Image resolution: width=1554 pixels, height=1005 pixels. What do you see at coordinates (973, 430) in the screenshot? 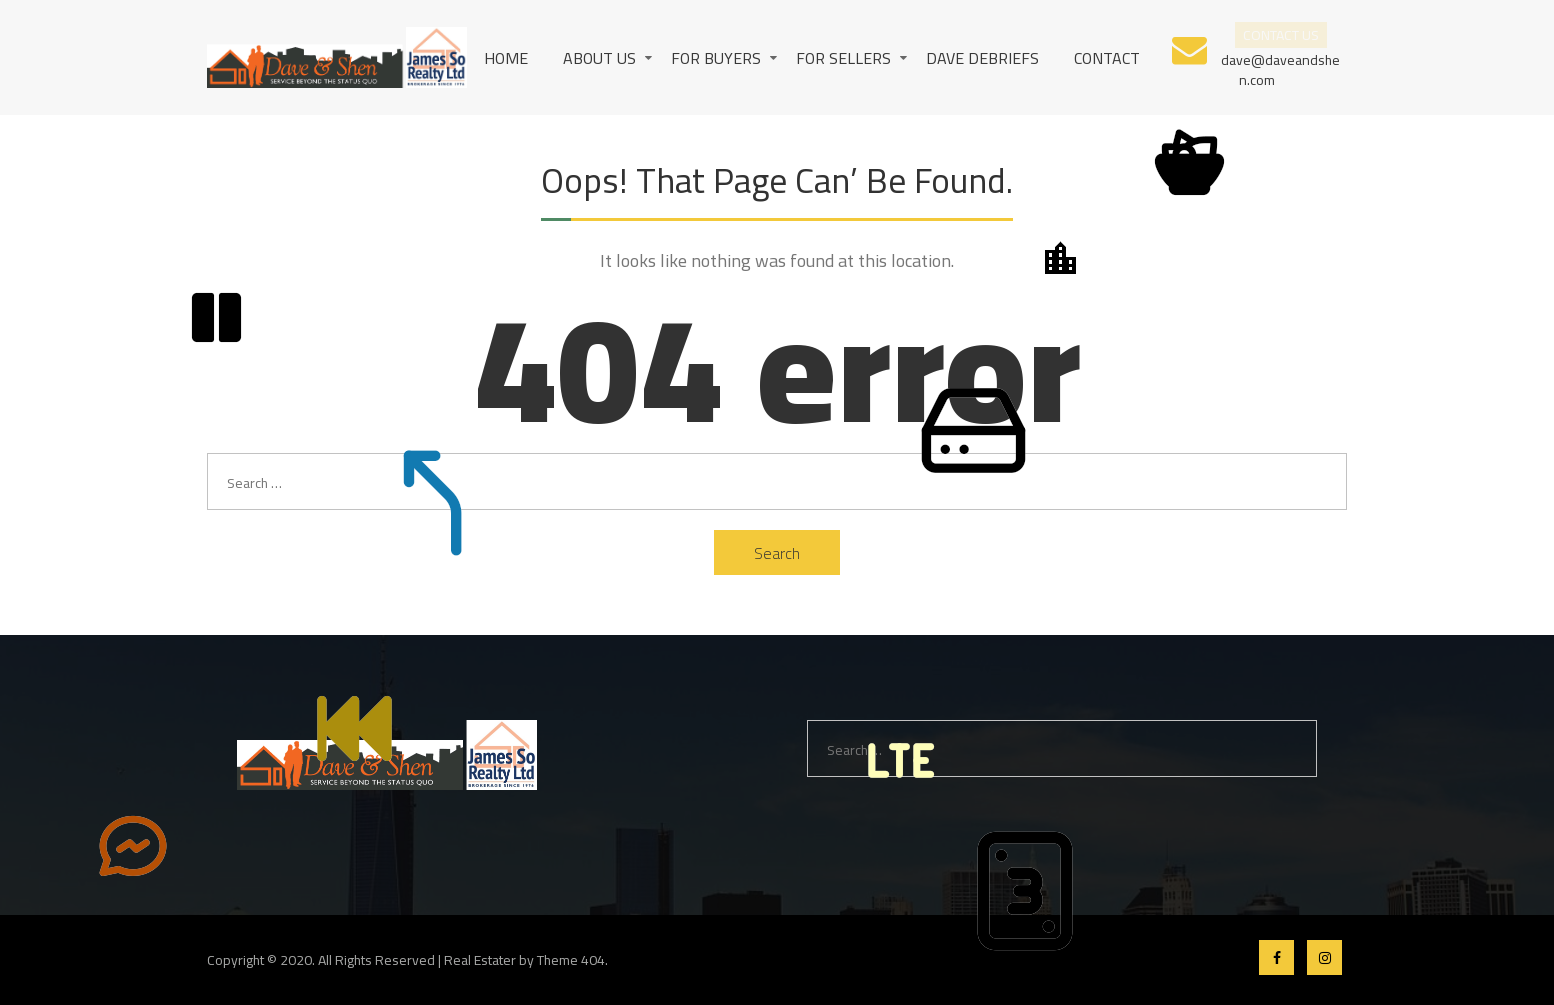
I see `access local storage or hard drive` at bounding box center [973, 430].